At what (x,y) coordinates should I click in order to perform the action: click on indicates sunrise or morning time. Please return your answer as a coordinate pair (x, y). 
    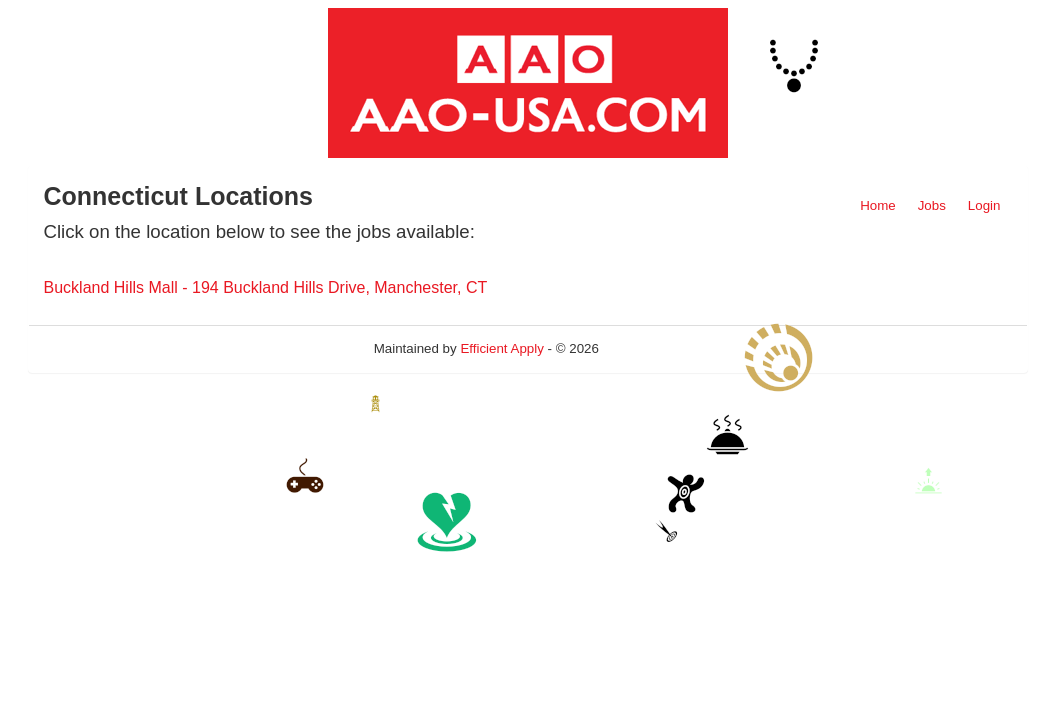
    Looking at the image, I should click on (928, 480).